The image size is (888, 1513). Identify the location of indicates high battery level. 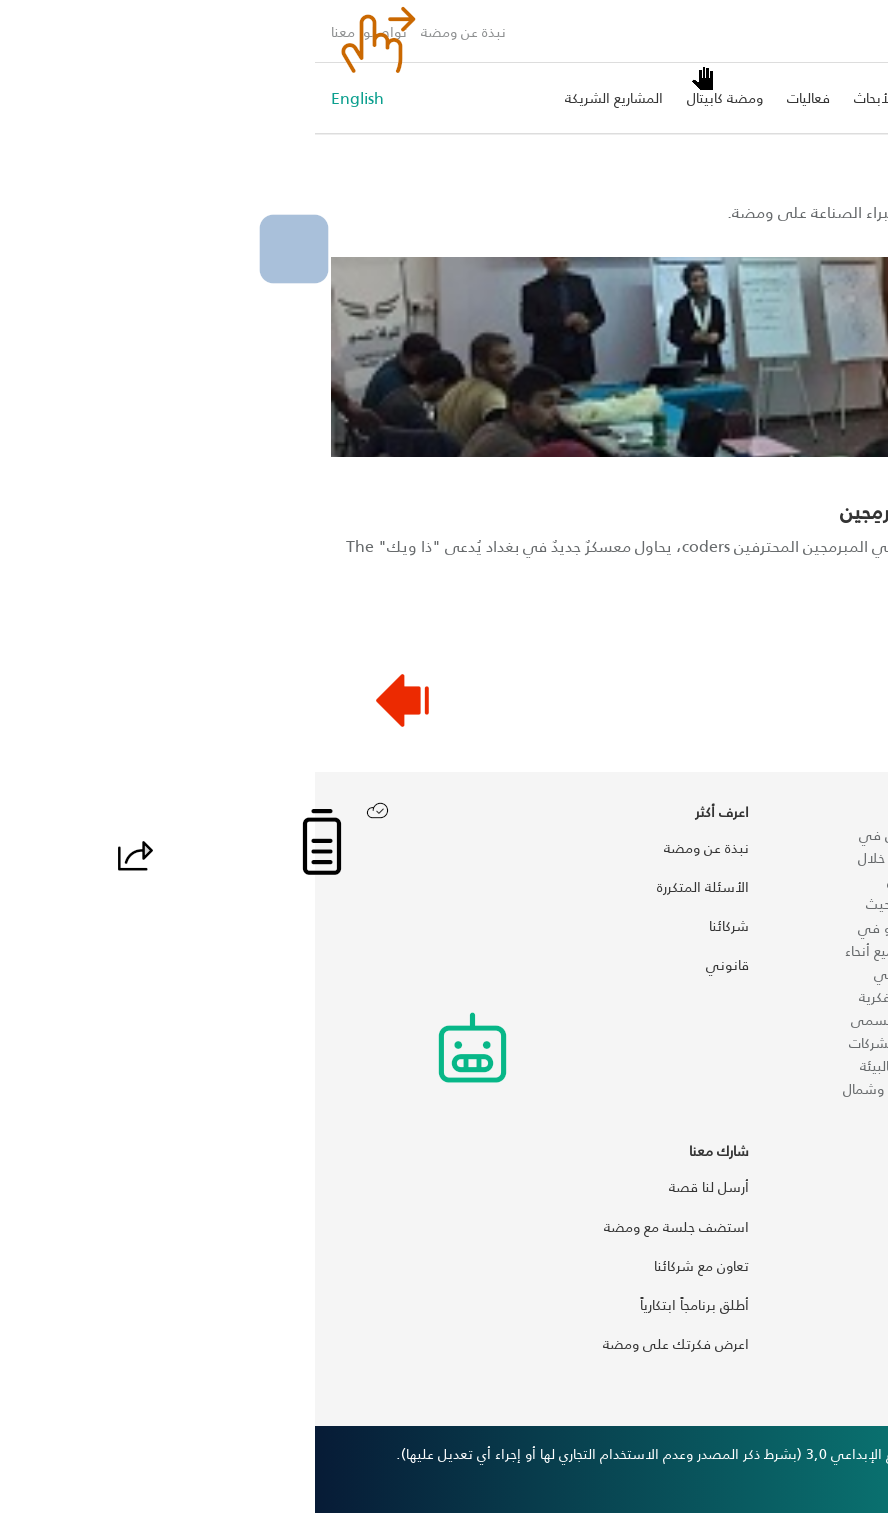
(322, 843).